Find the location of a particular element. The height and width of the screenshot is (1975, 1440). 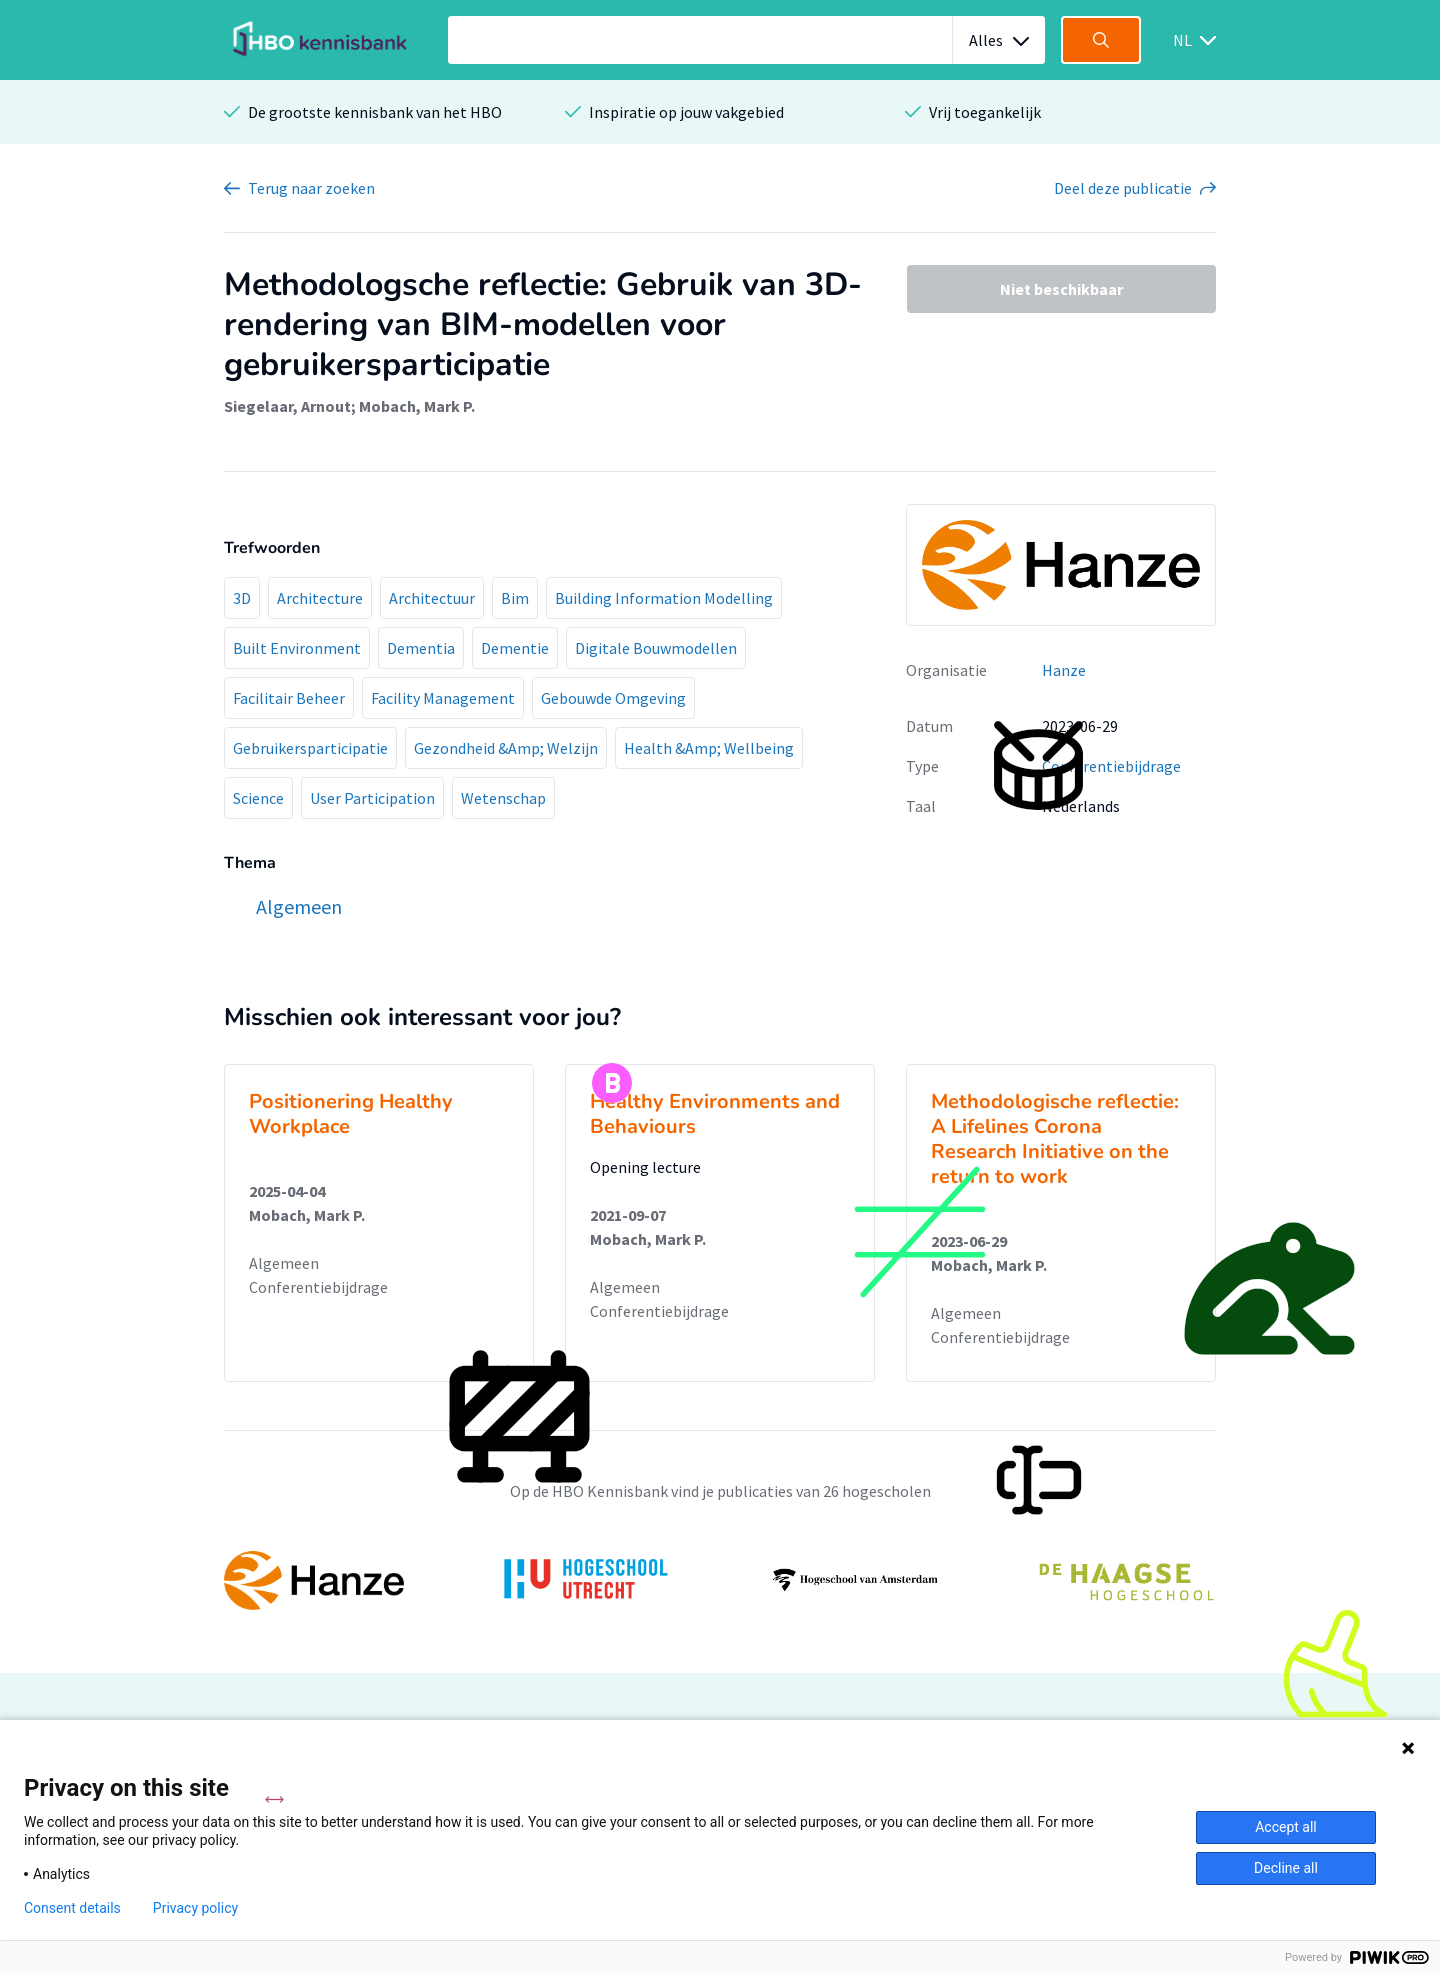

indicates values are not equal or mismatched is located at coordinates (920, 1232).